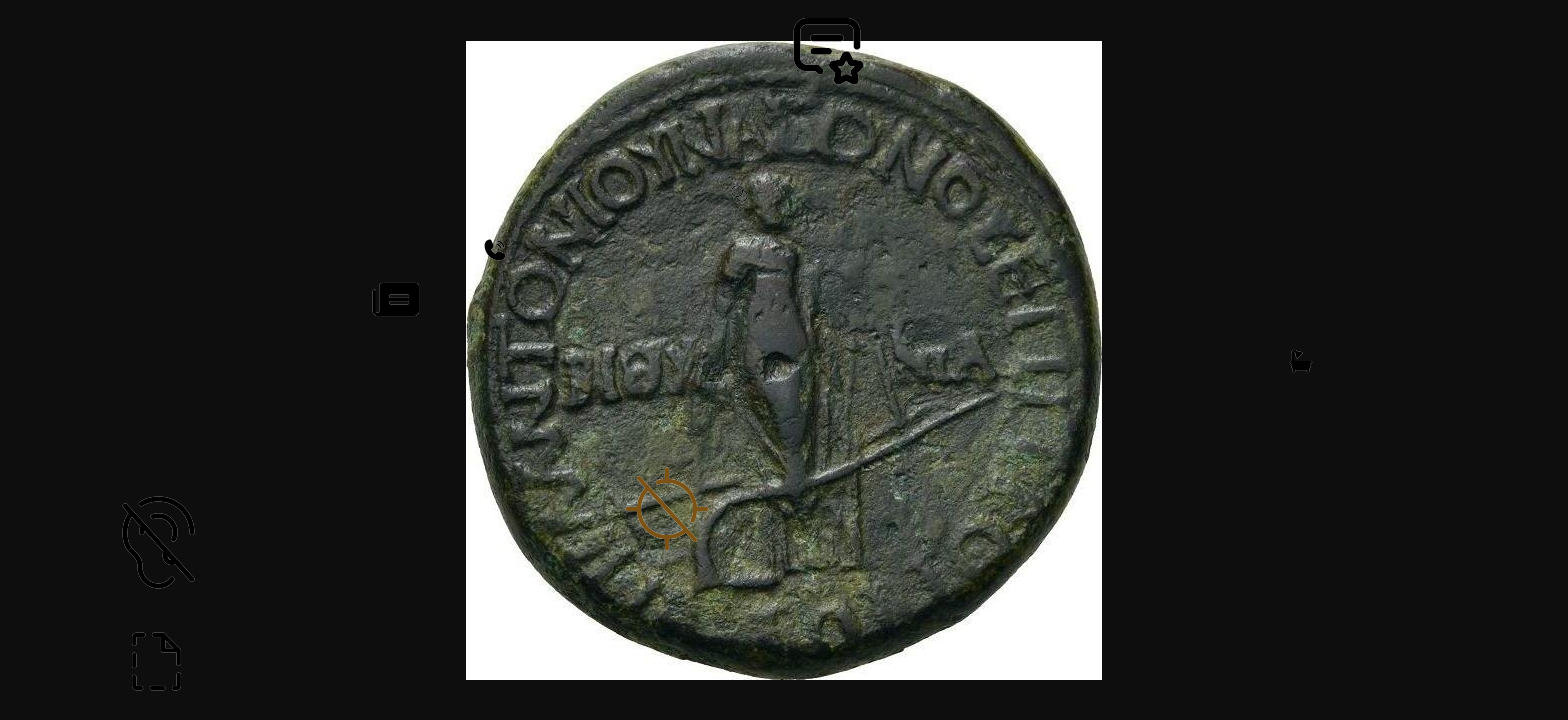 Image resolution: width=1568 pixels, height=720 pixels. Describe the element at coordinates (667, 509) in the screenshot. I see `location services disabled` at that location.